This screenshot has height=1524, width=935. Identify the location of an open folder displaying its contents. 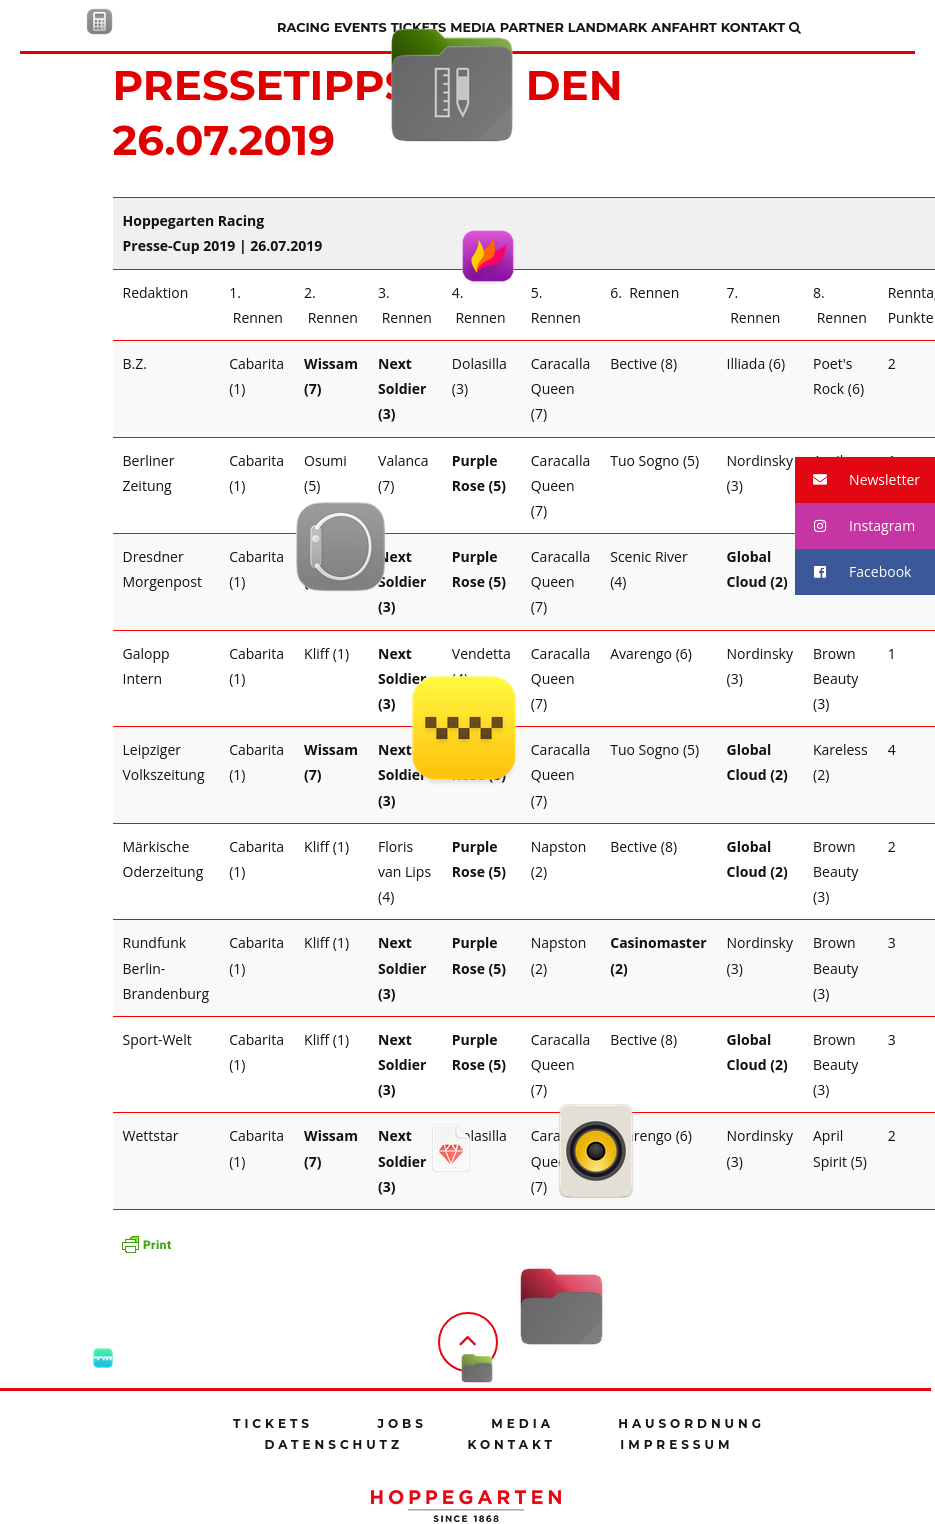
(477, 1368).